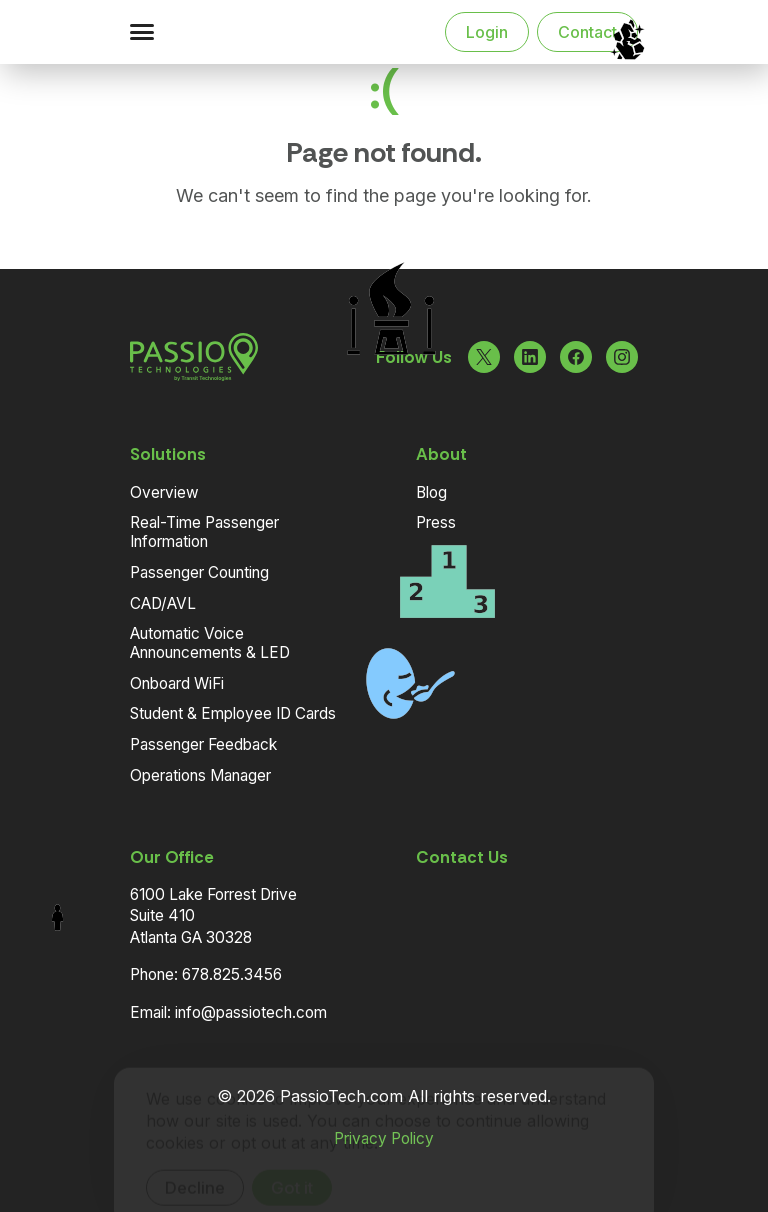 This screenshot has height=1212, width=768. I want to click on view leaderboard rankings, so click(447, 570).